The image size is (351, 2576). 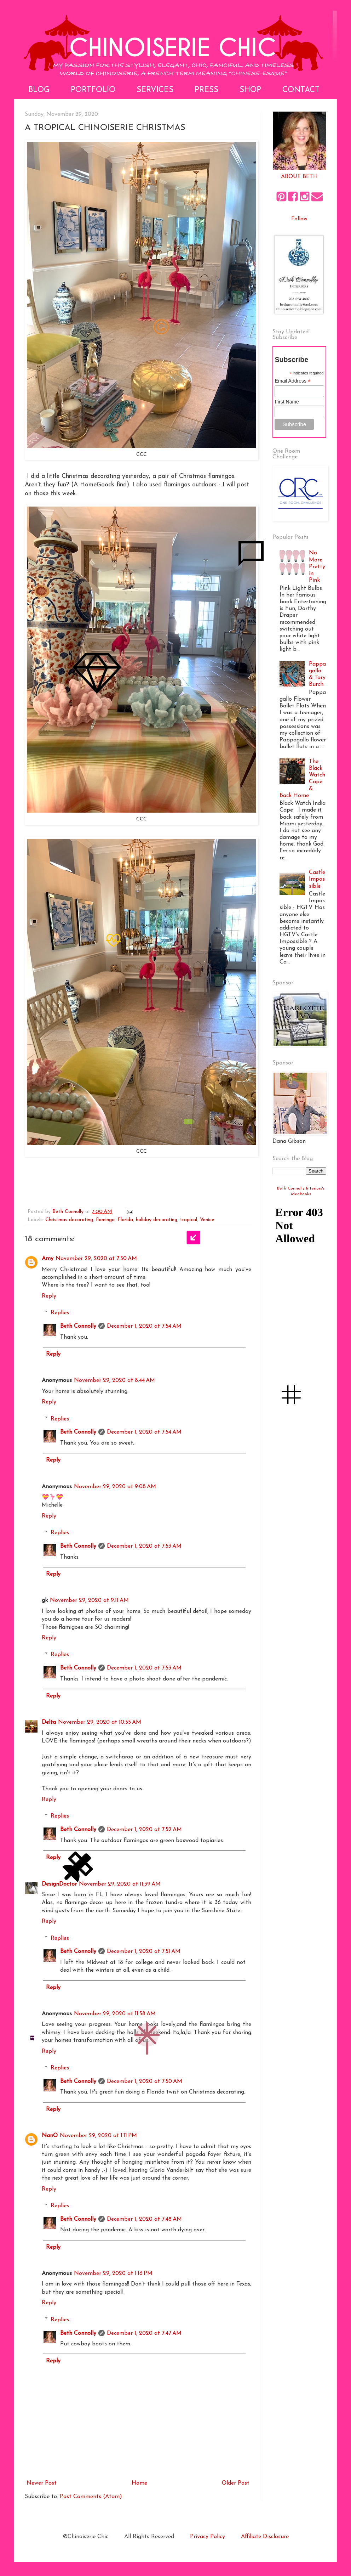 What do you see at coordinates (113, 940) in the screenshot?
I see `access fitness tracking features` at bounding box center [113, 940].